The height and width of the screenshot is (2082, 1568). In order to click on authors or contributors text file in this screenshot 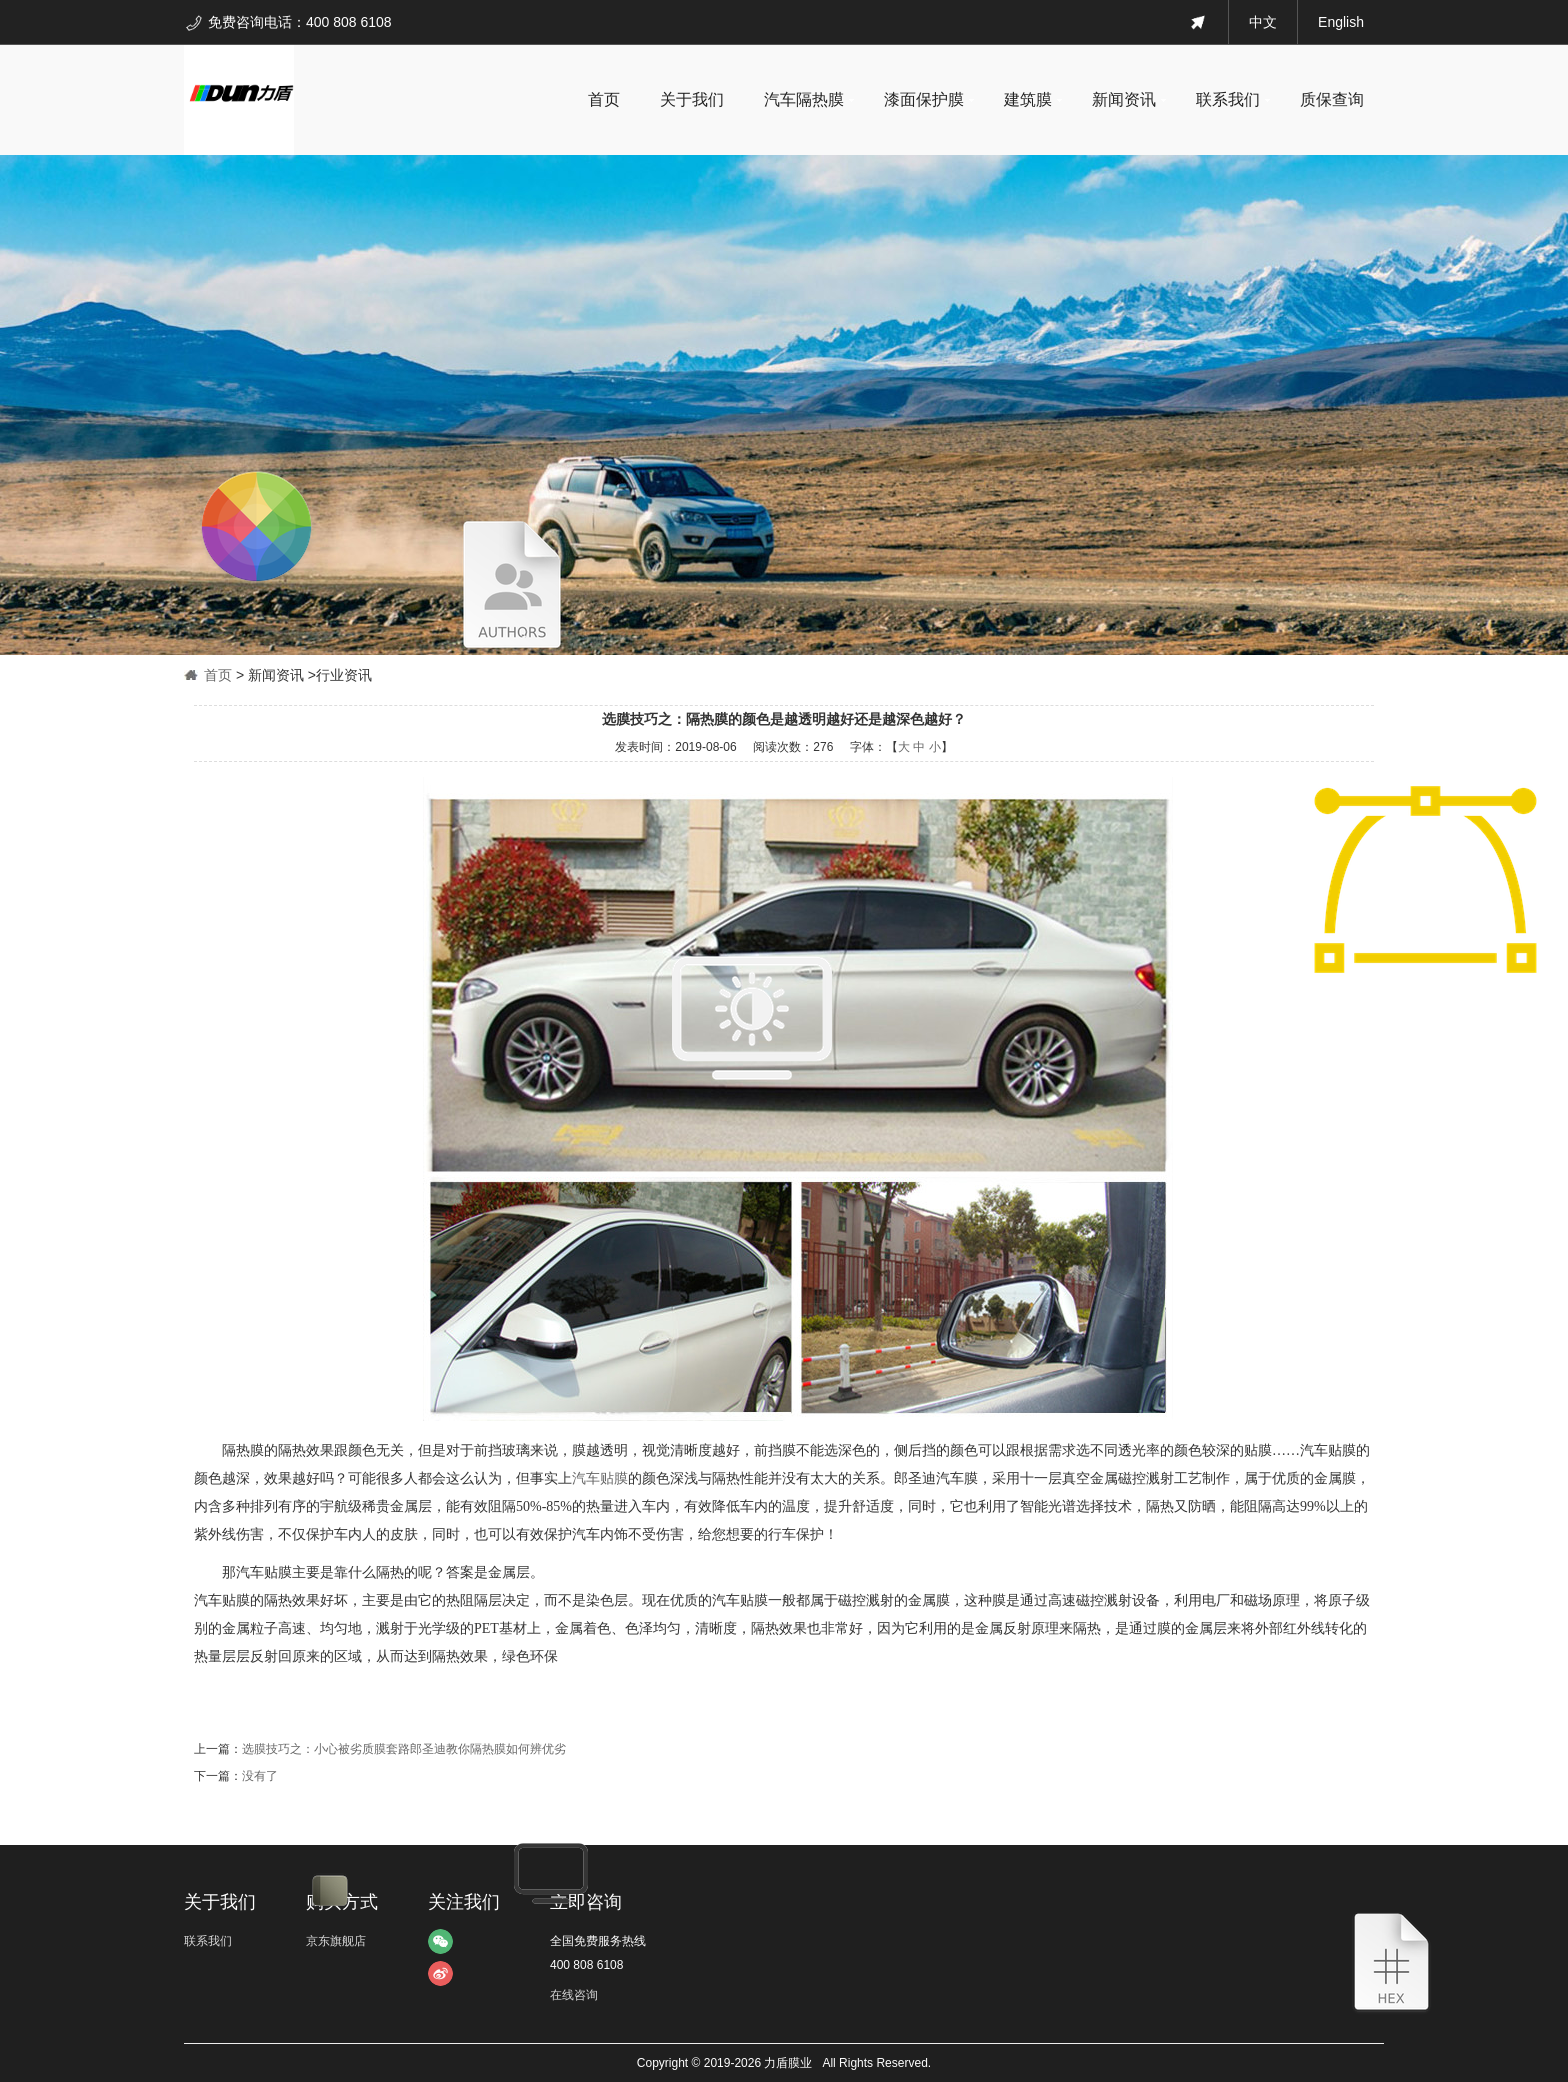, I will do `click(512, 587)`.